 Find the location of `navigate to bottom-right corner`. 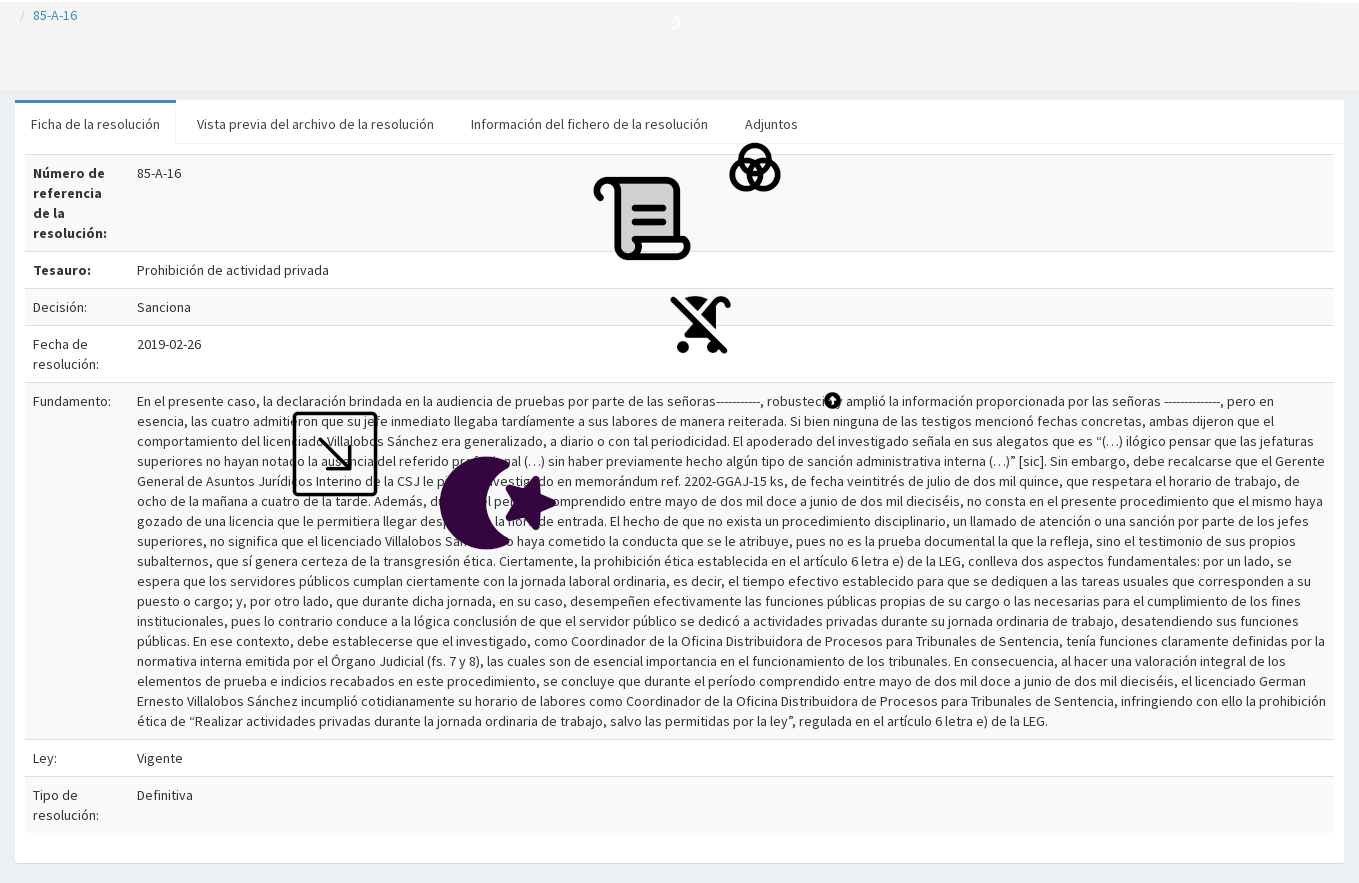

navigate to bottom-right corner is located at coordinates (335, 454).